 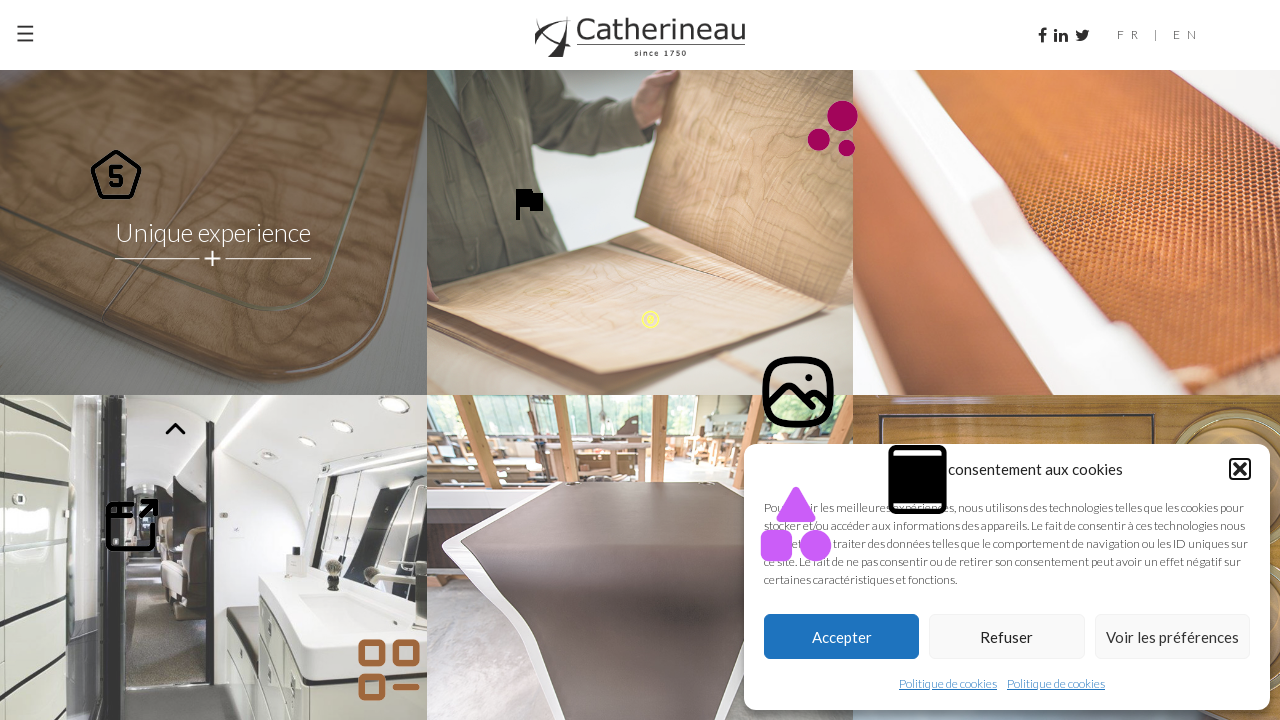 I want to click on indicates step 5 in a multi-step process, so click(x=116, y=176).